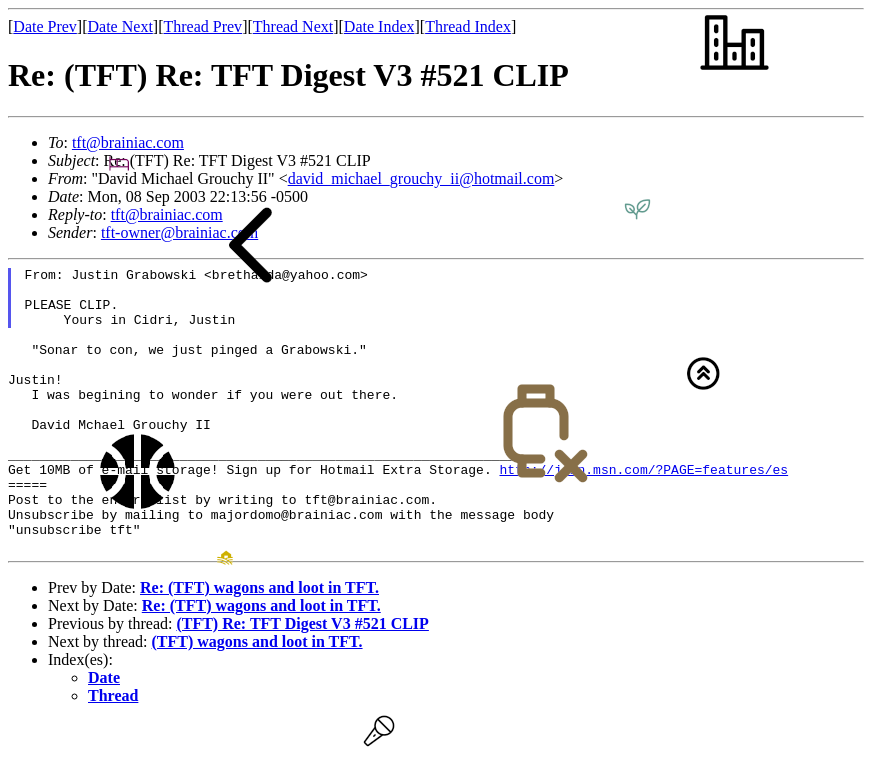 The height and width of the screenshot is (778, 872). What do you see at coordinates (734, 42) in the screenshot?
I see `view city or urban locations` at bounding box center [734, 42].